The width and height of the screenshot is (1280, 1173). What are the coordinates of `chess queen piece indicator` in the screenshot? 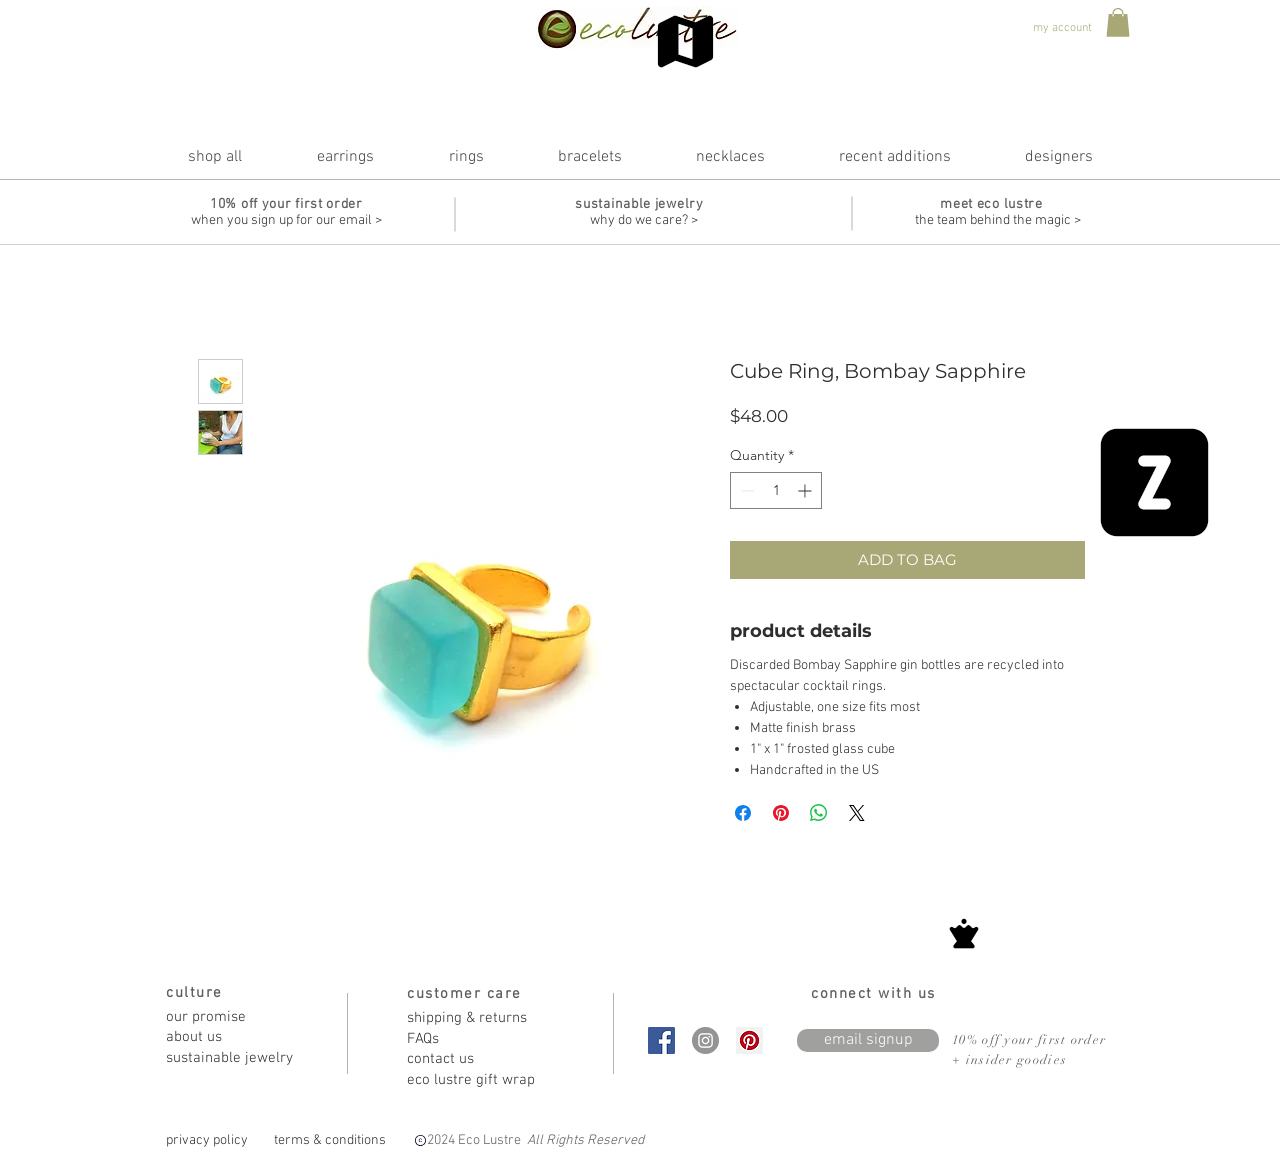 It's located at (964, 934).